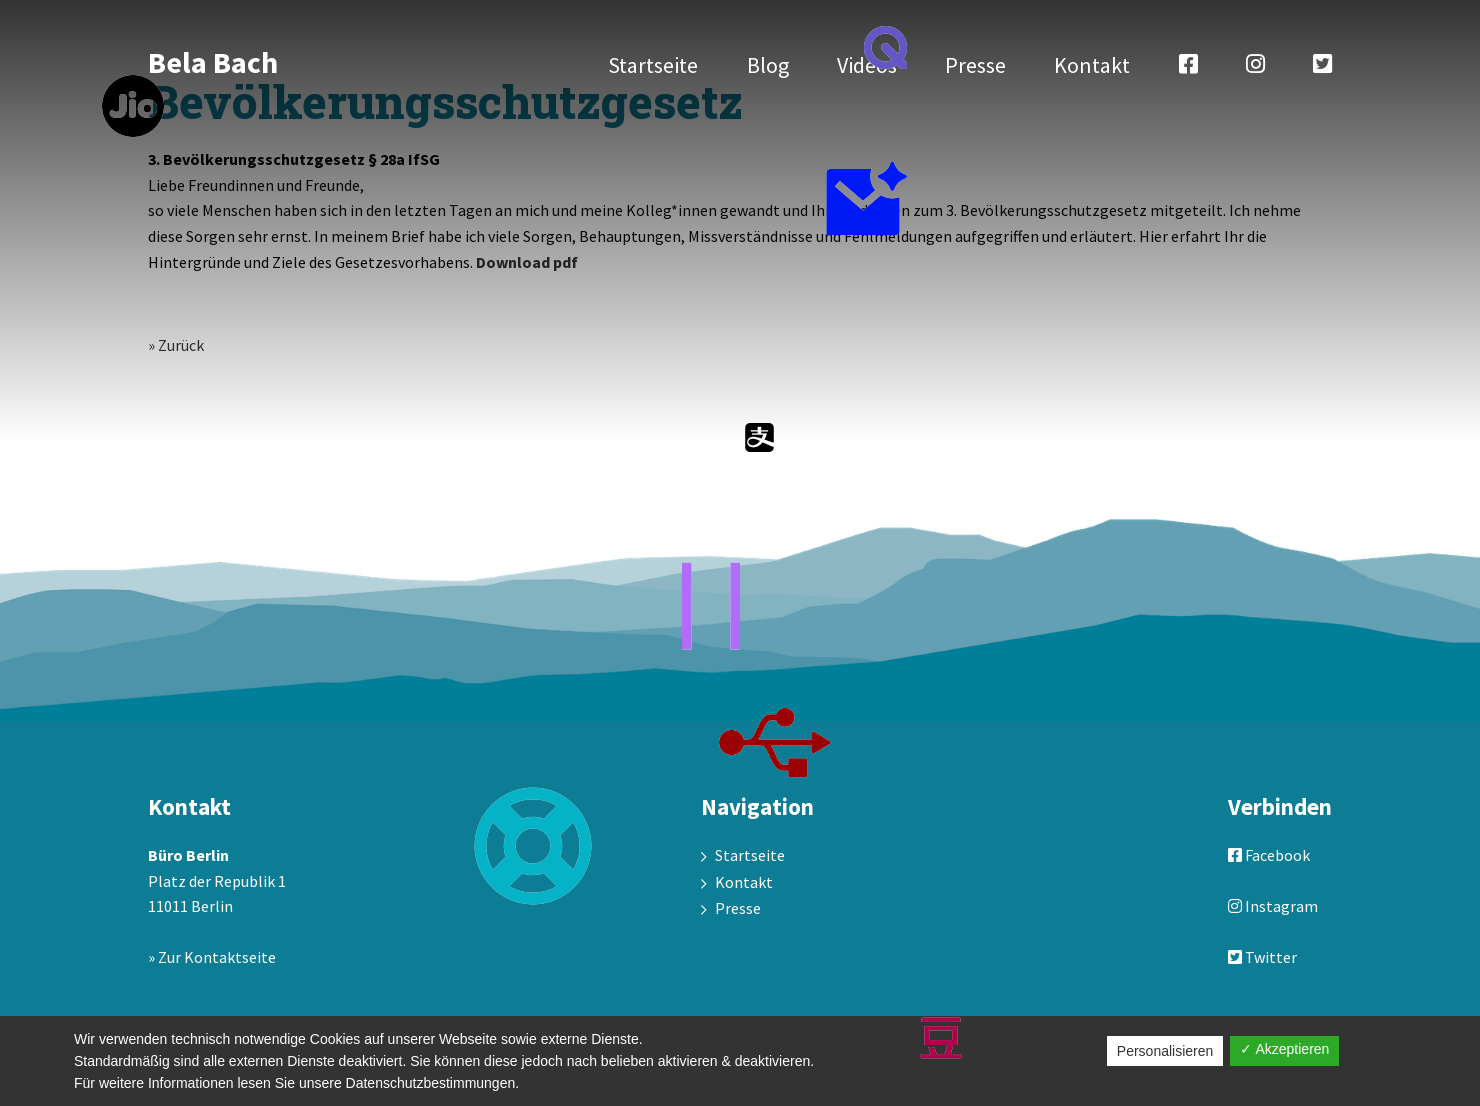 The width and height of the screenshot is (1480, 1106). What do you see at coordinates (775, 742) in the screenshot?
I see `indicates USB connection available` at bounding box center [775, 742].